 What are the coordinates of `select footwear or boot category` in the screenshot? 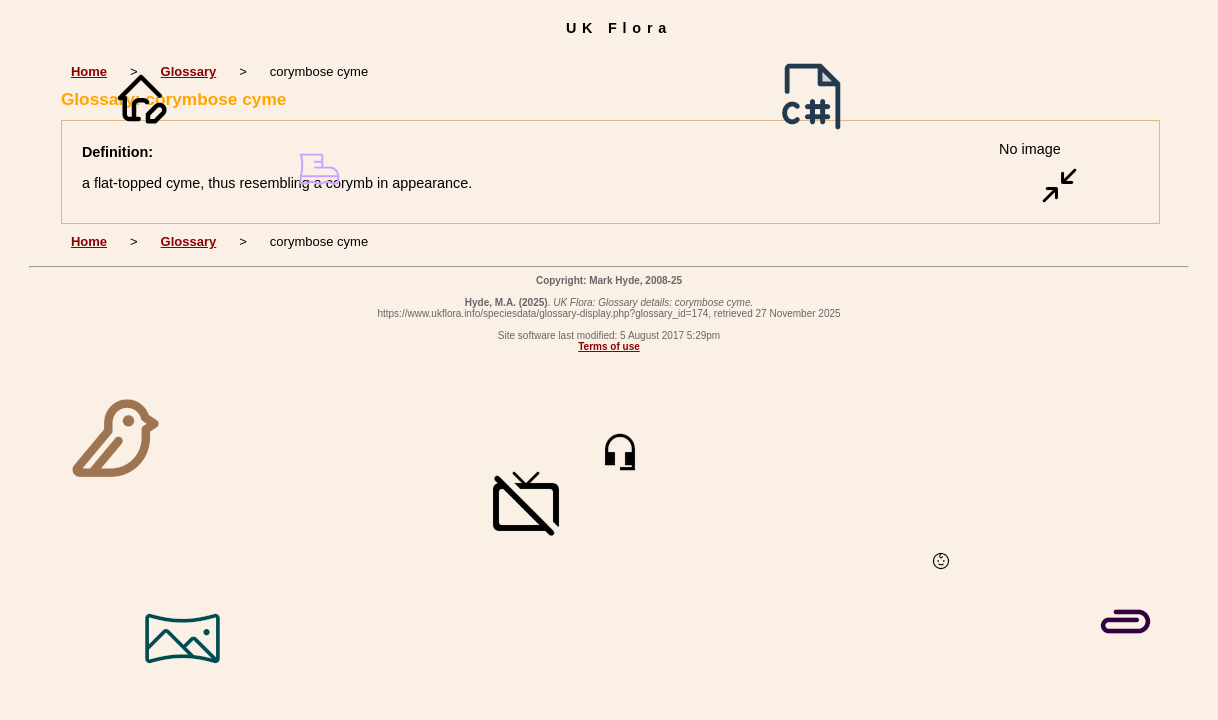 It's located at (318, 169).